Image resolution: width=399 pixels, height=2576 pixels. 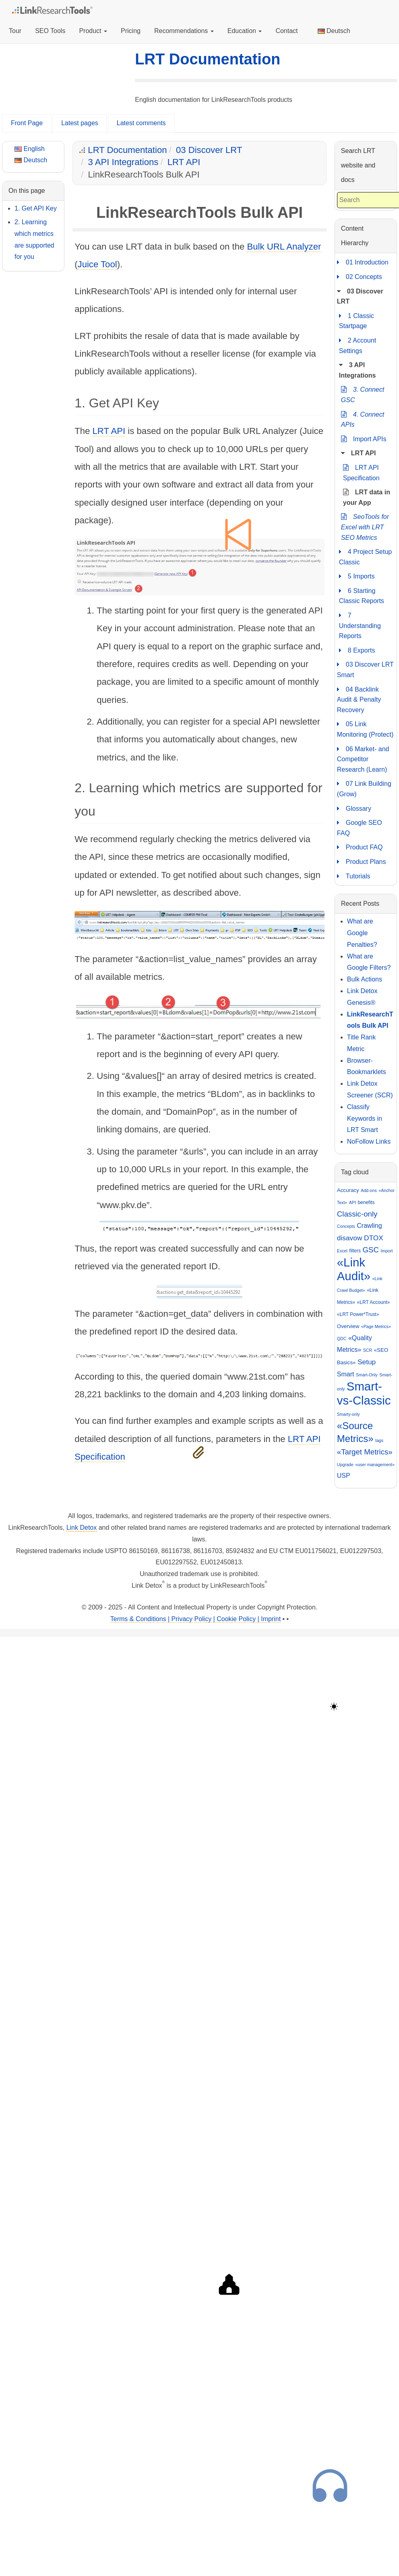 I want to click on listen to audio or music, so click(x=330, y=2486).